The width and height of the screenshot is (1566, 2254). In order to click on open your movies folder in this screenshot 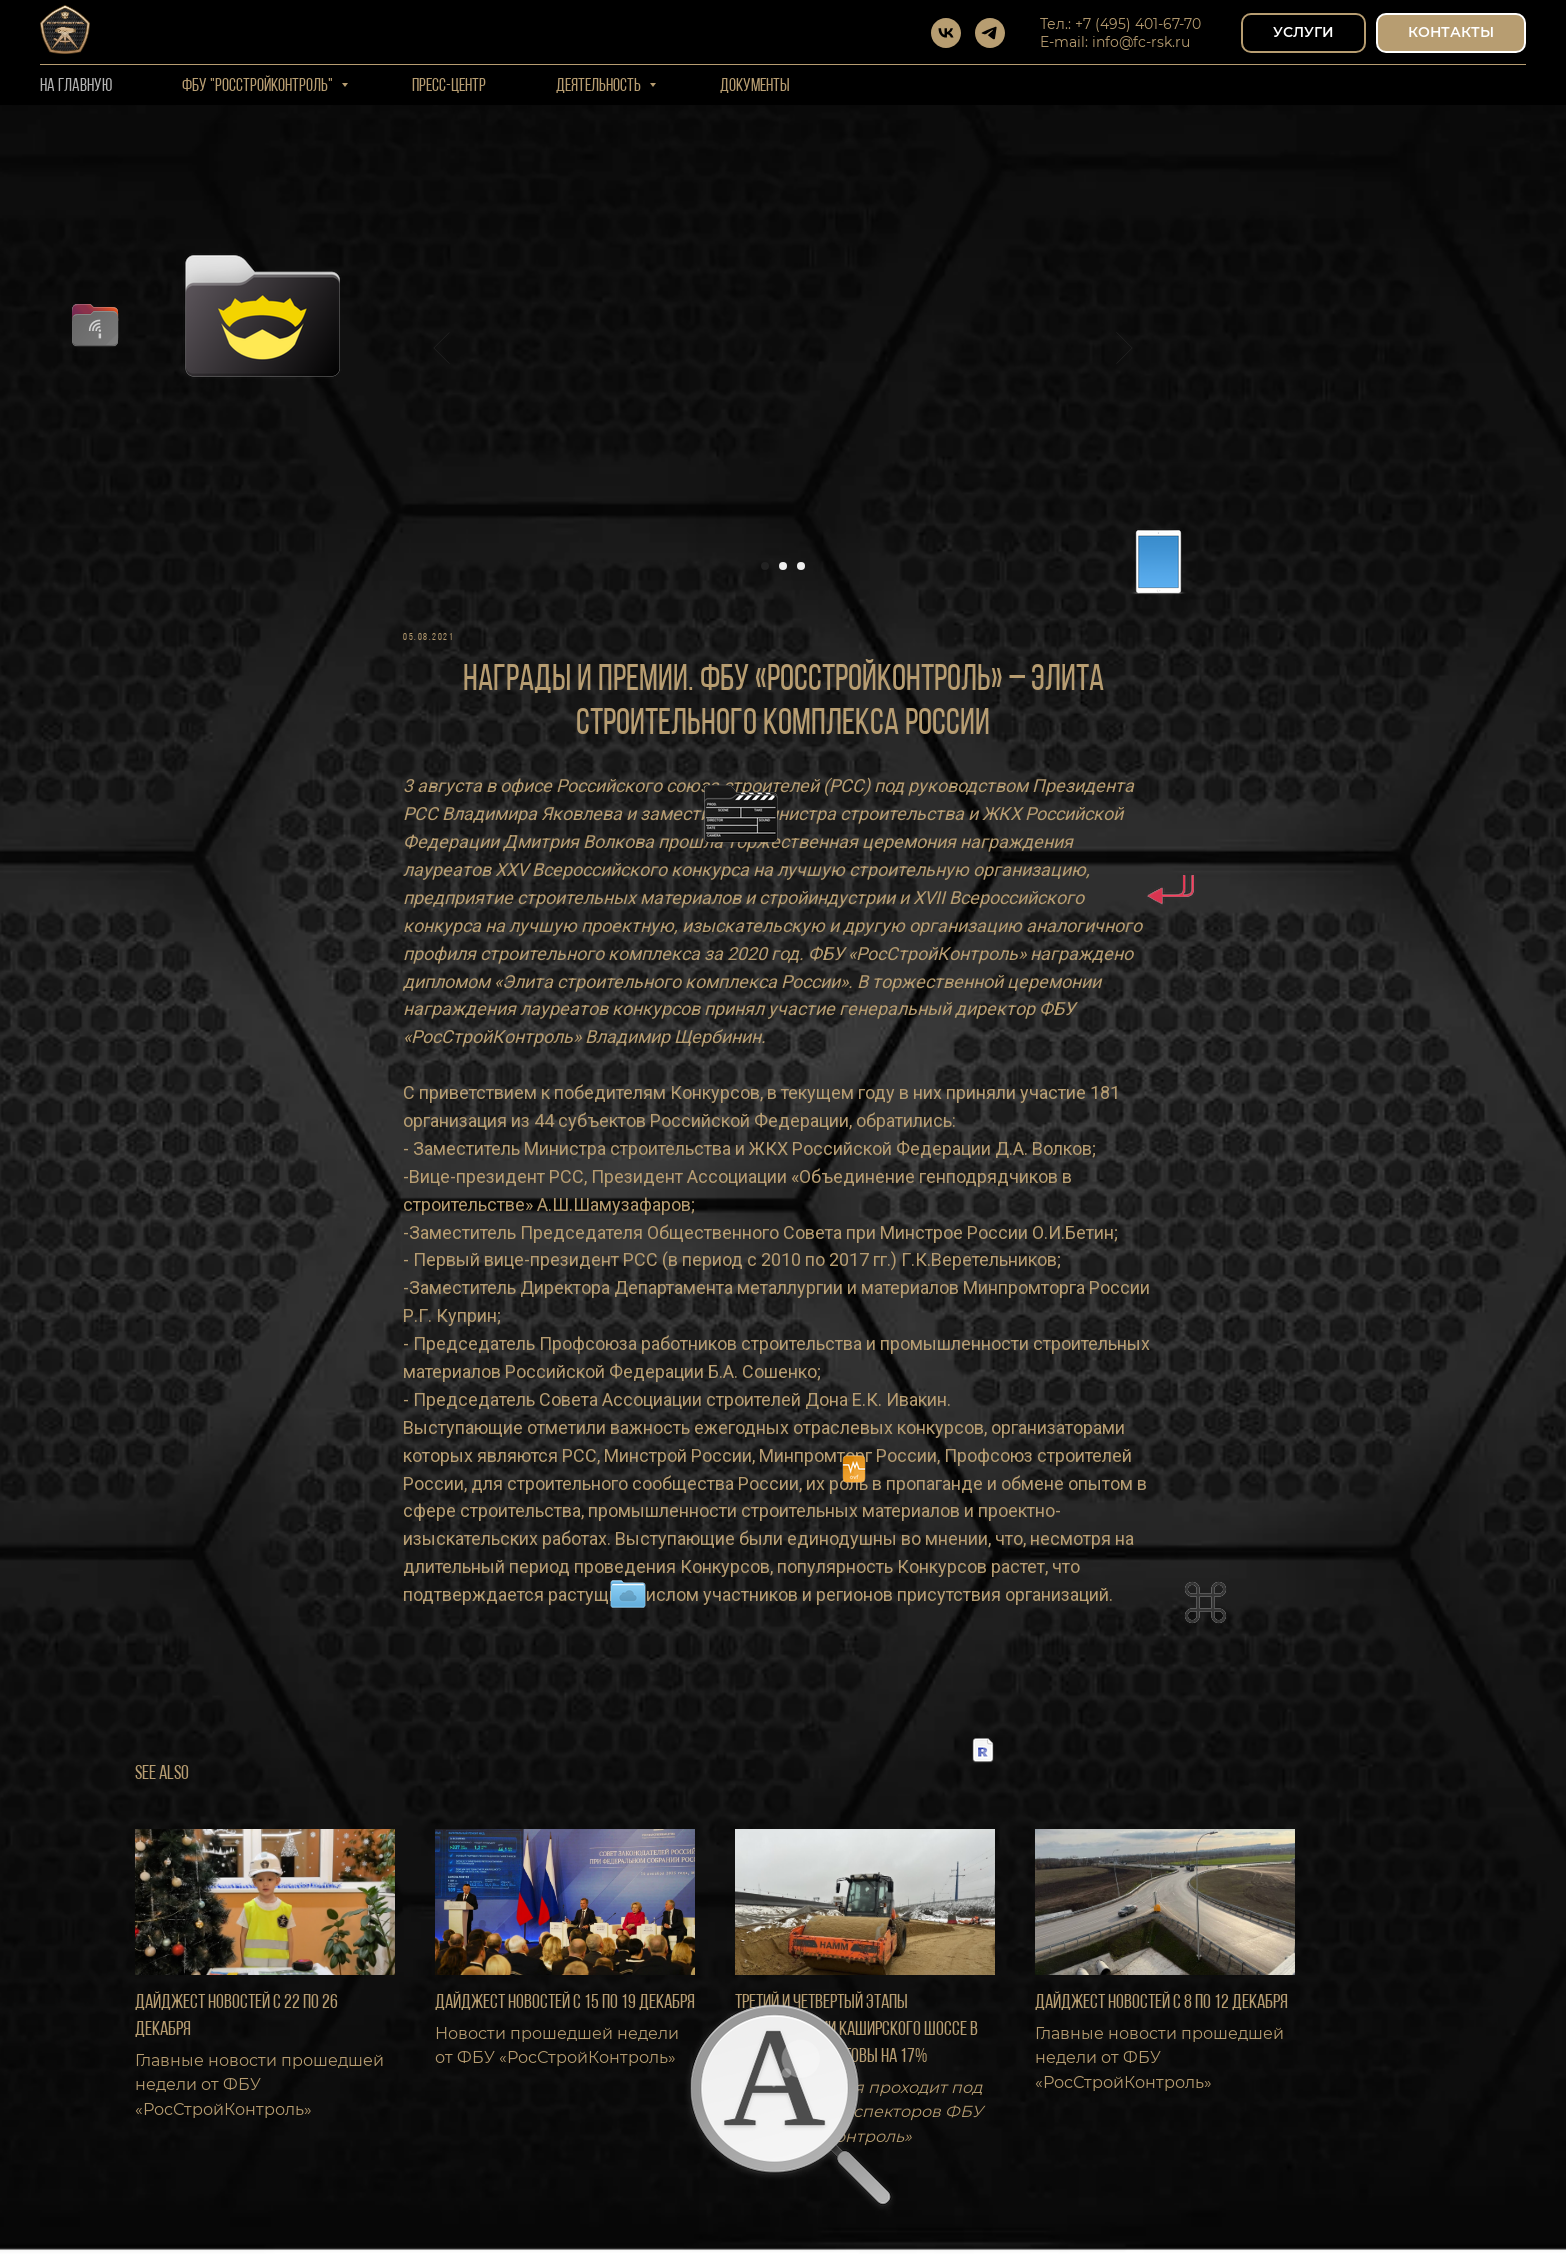, I will do `click(740, 815)`.